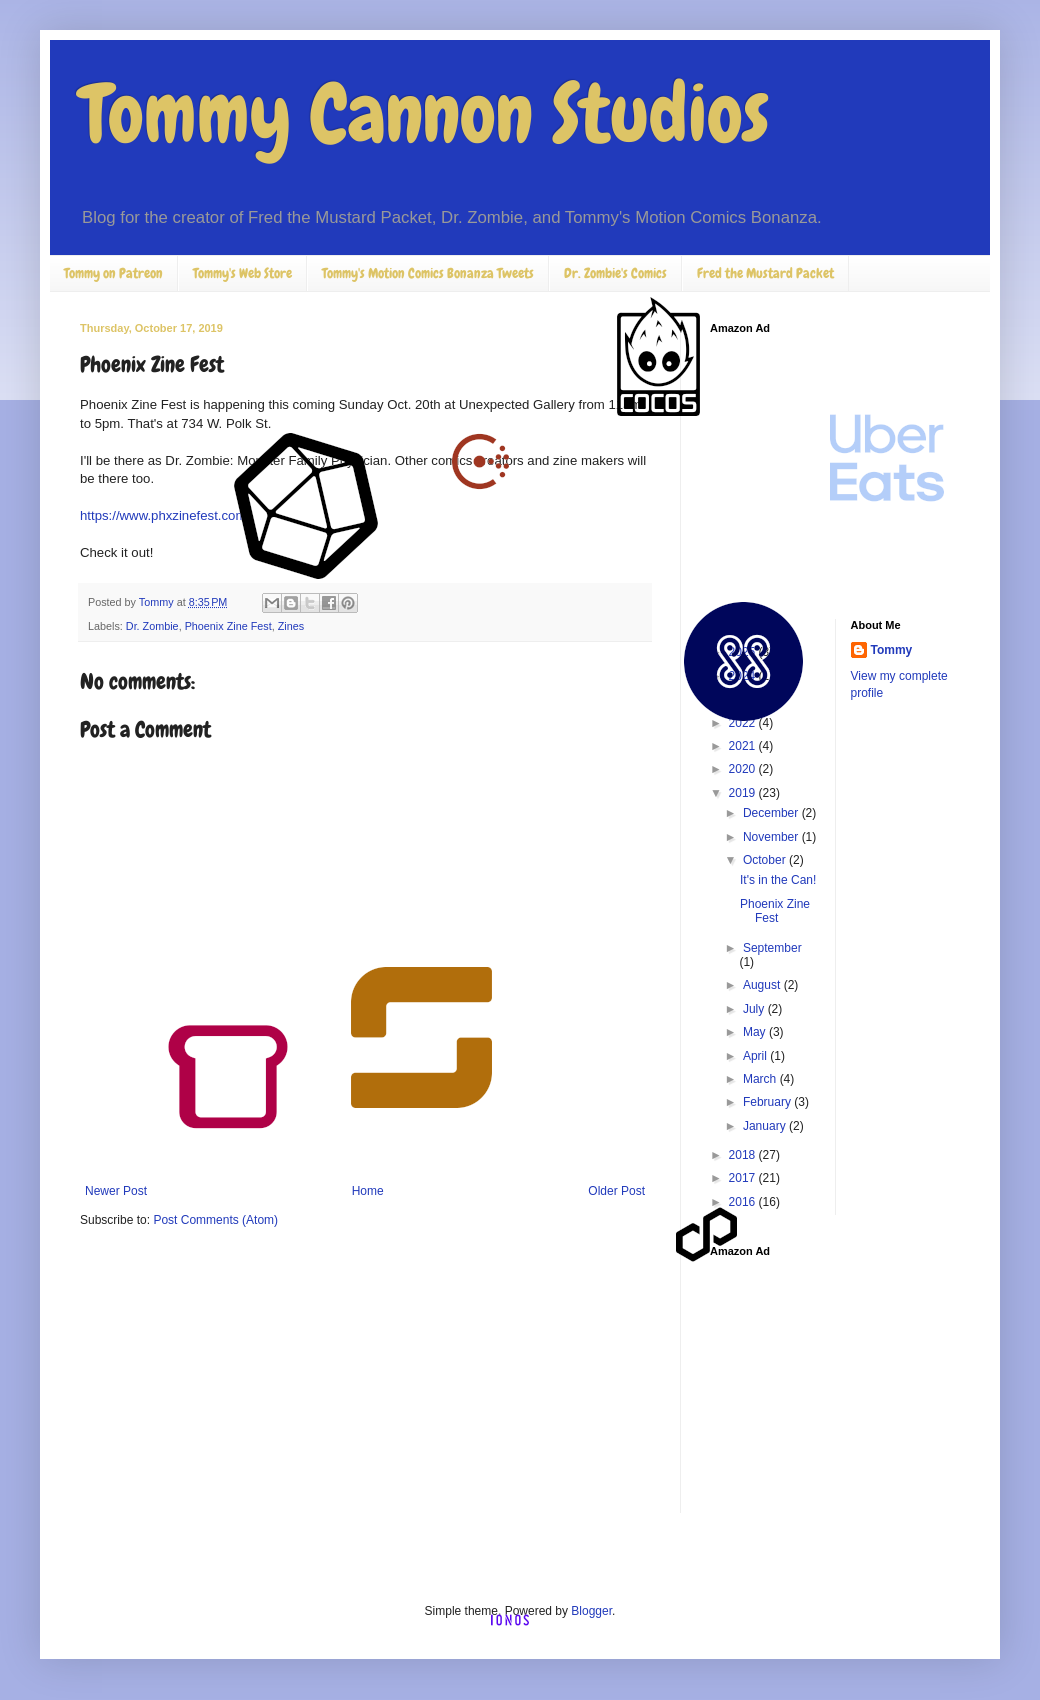 The image size is (1040, 1700). I want to click on influxdb time-series database logo, so click(306, 506).